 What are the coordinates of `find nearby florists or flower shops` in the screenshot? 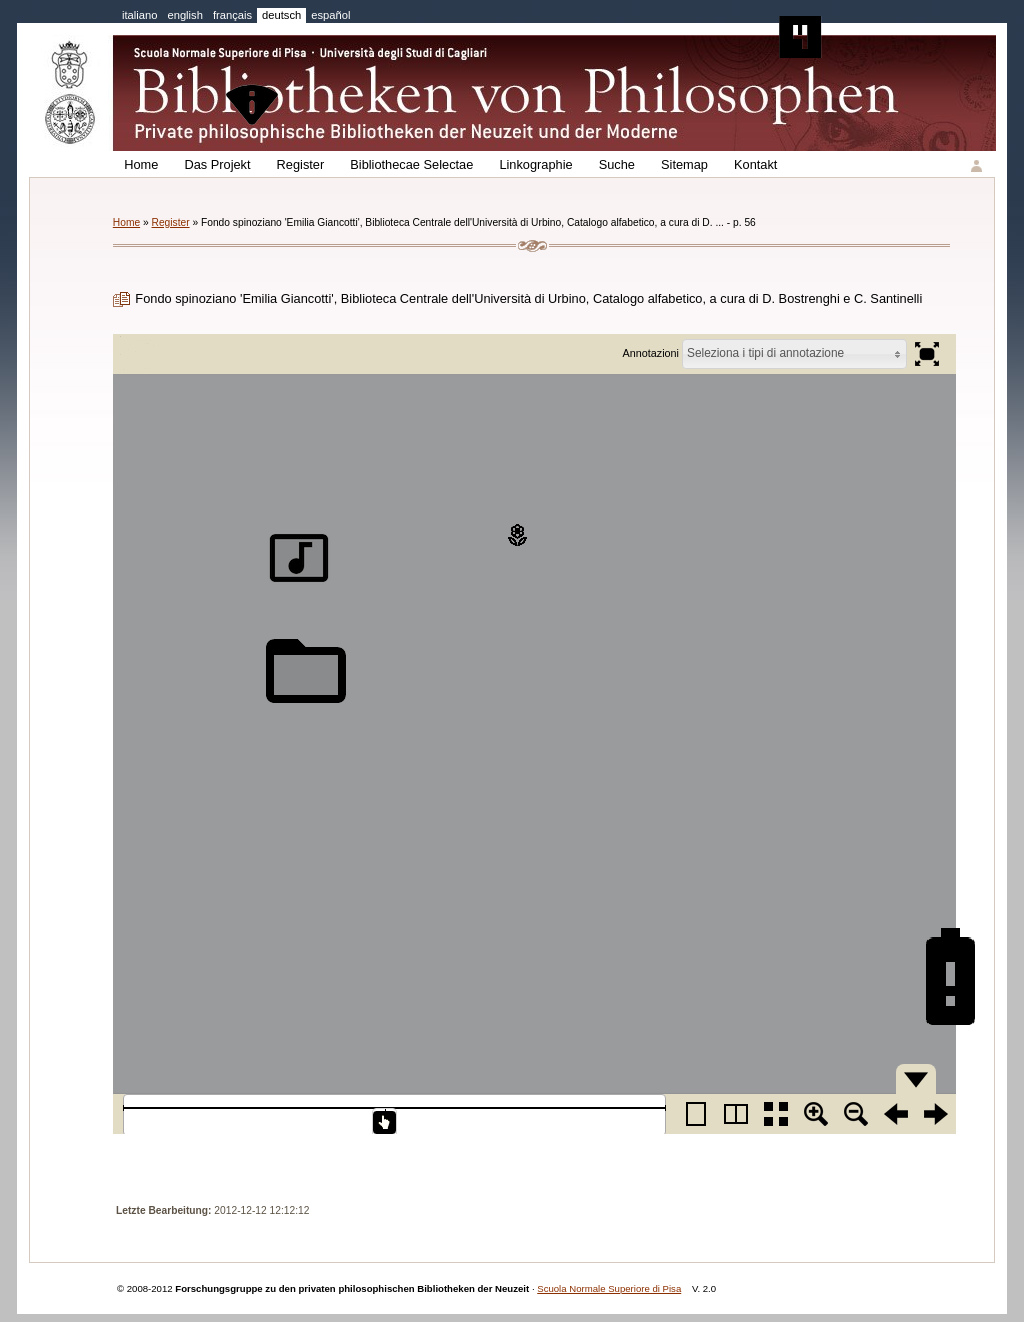 It's located at (517, 535).